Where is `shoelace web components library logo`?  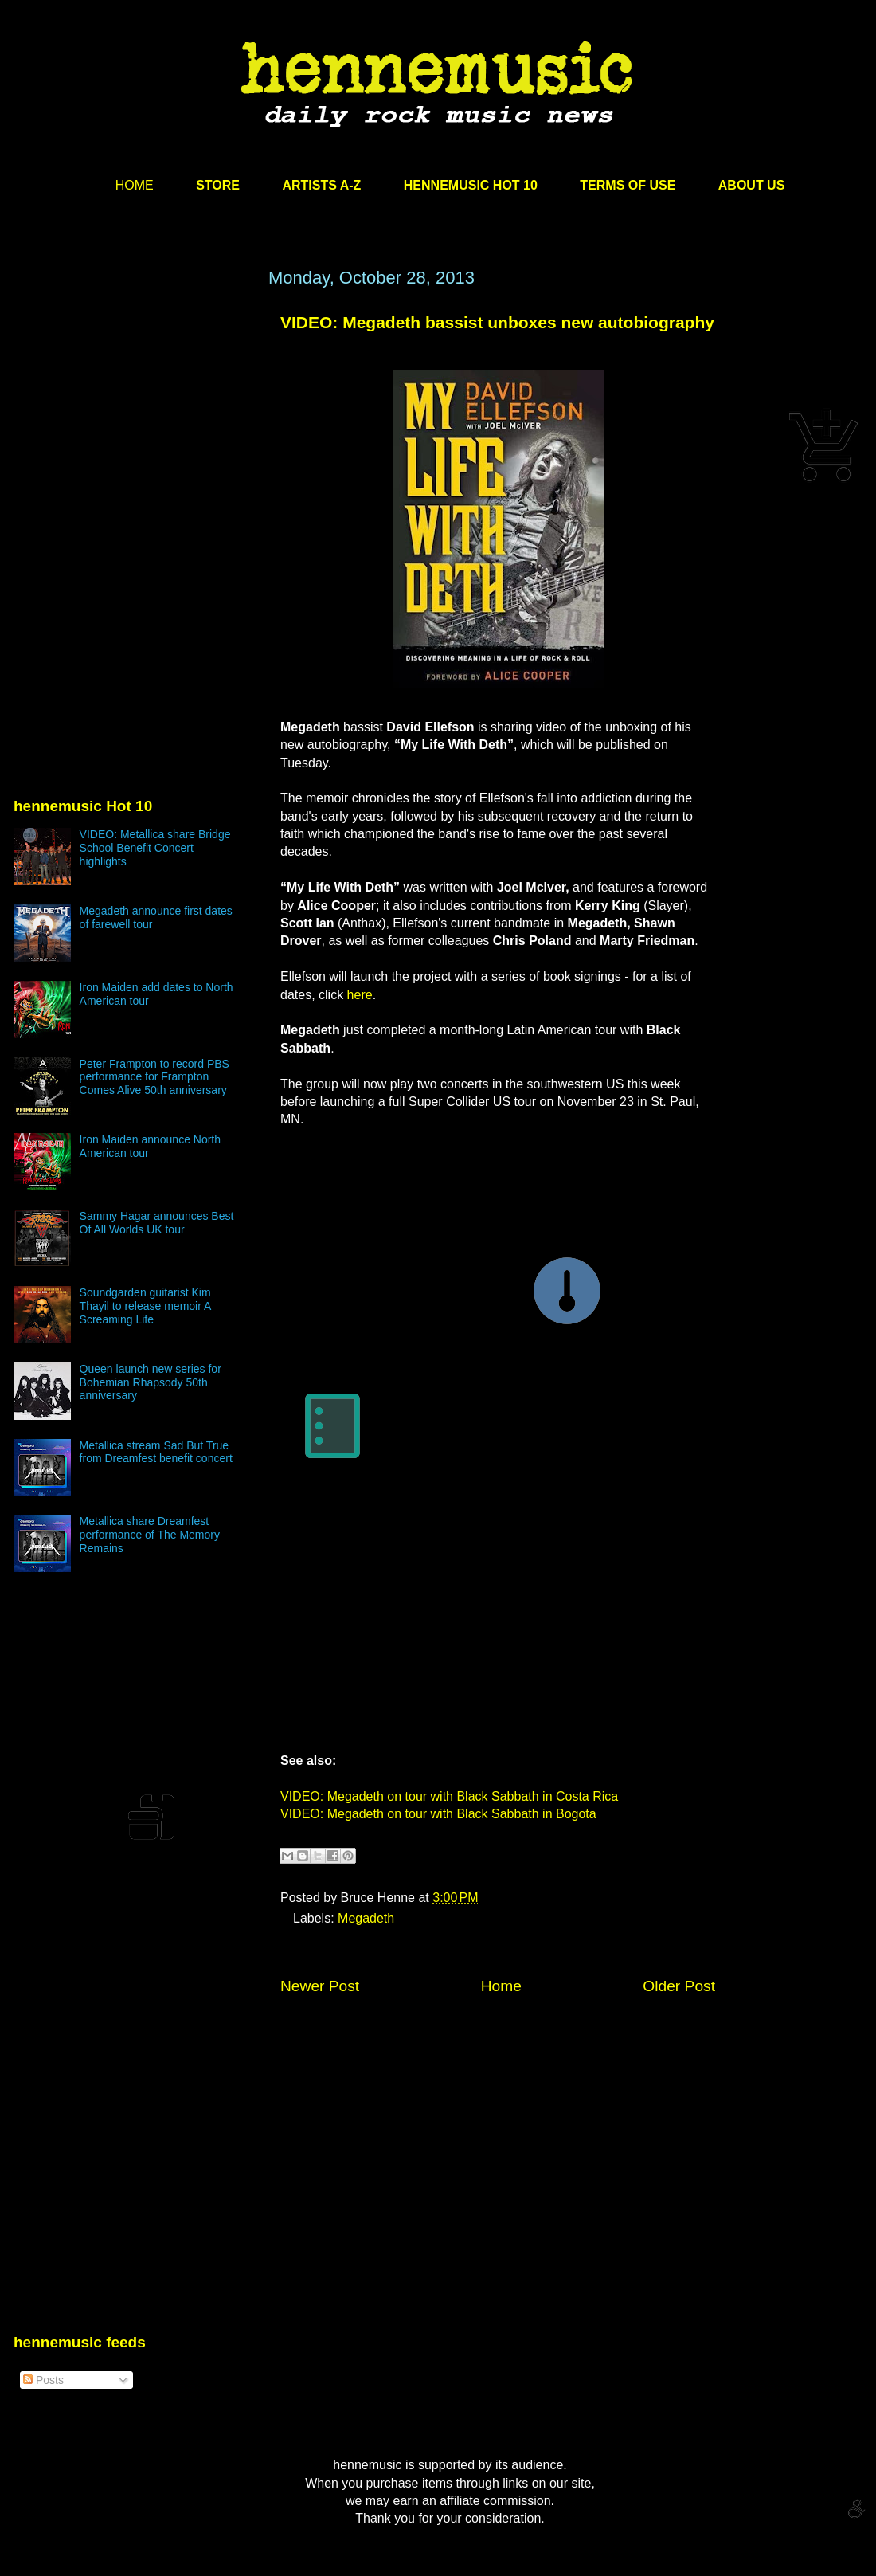
shoelace web components library logo is located at coordinates (856, 2508).